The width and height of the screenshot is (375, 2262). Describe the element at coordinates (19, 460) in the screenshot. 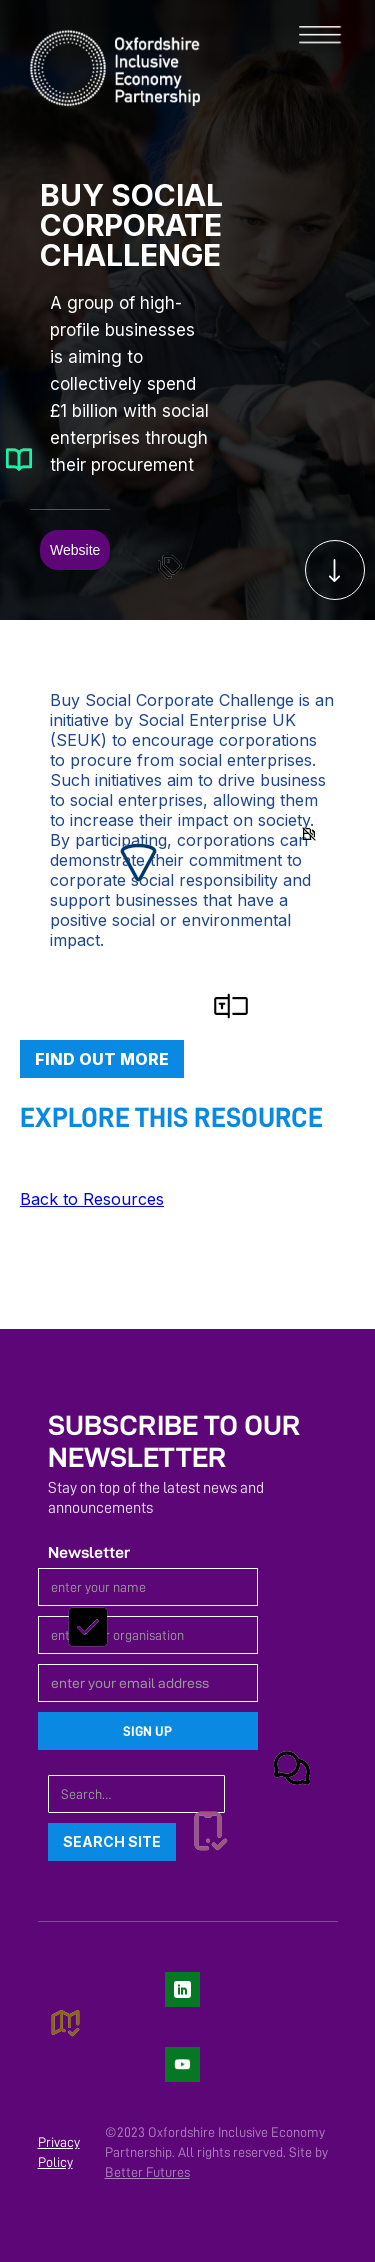

I see `access documentation or readme` at that location.